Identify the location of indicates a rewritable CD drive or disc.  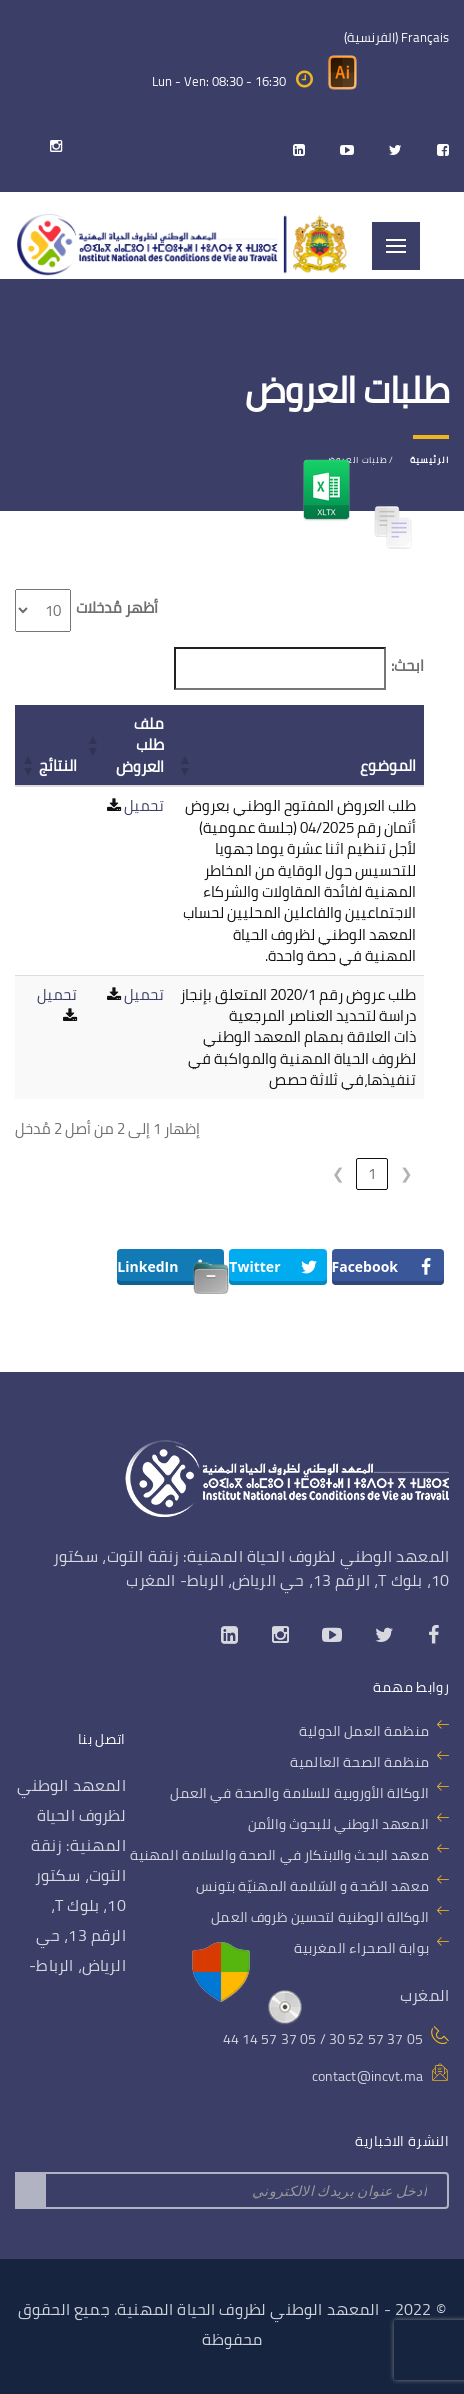
(285, 2007).